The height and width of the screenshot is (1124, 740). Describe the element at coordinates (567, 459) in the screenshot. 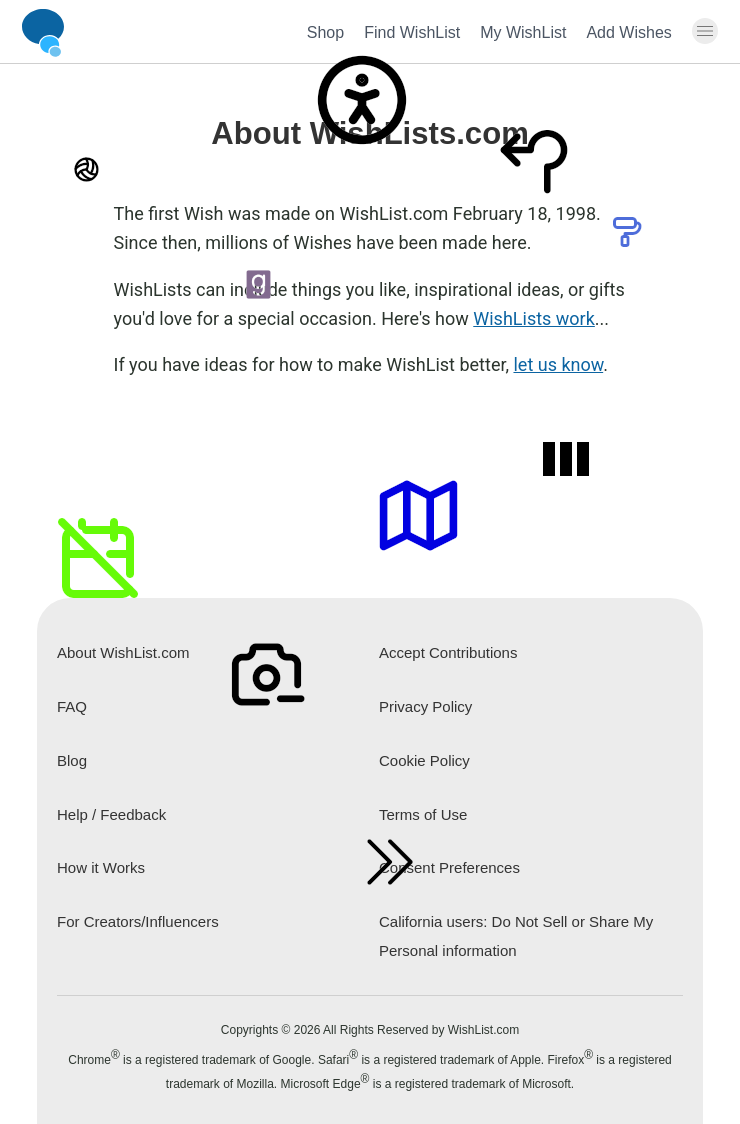

I see `switch to week view in calendar` at that location.